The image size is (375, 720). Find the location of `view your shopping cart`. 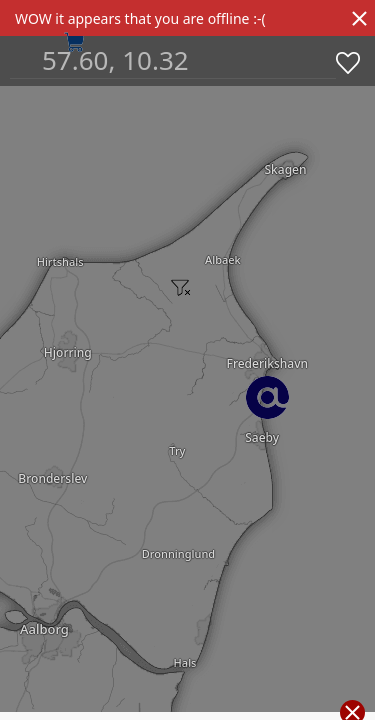

view your shopping cart is located at coordinates (74, 42).